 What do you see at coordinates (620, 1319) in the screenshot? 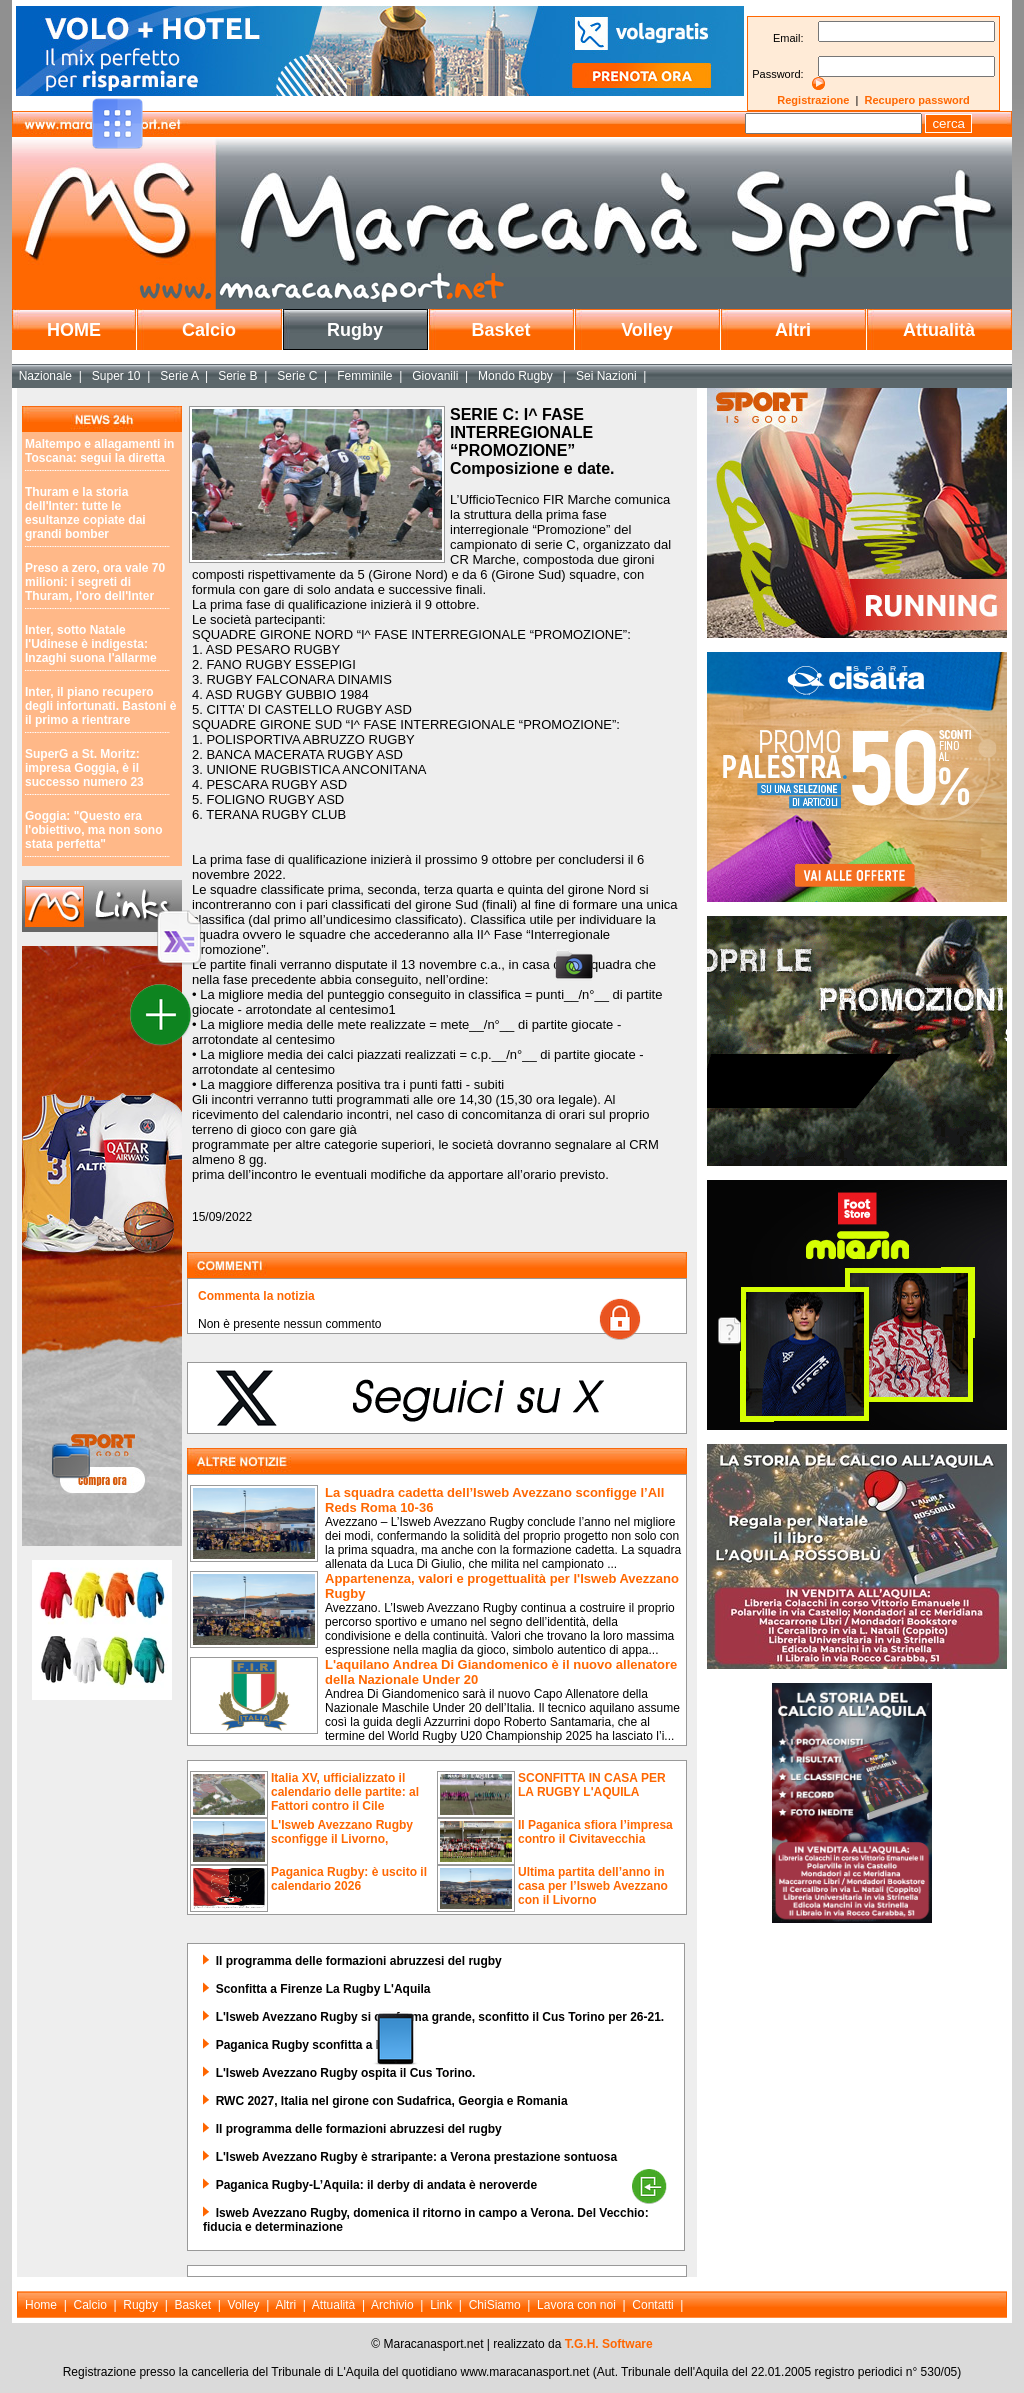
I see `indicates a file or folder is read-only` at bounding box center [620, 1319].